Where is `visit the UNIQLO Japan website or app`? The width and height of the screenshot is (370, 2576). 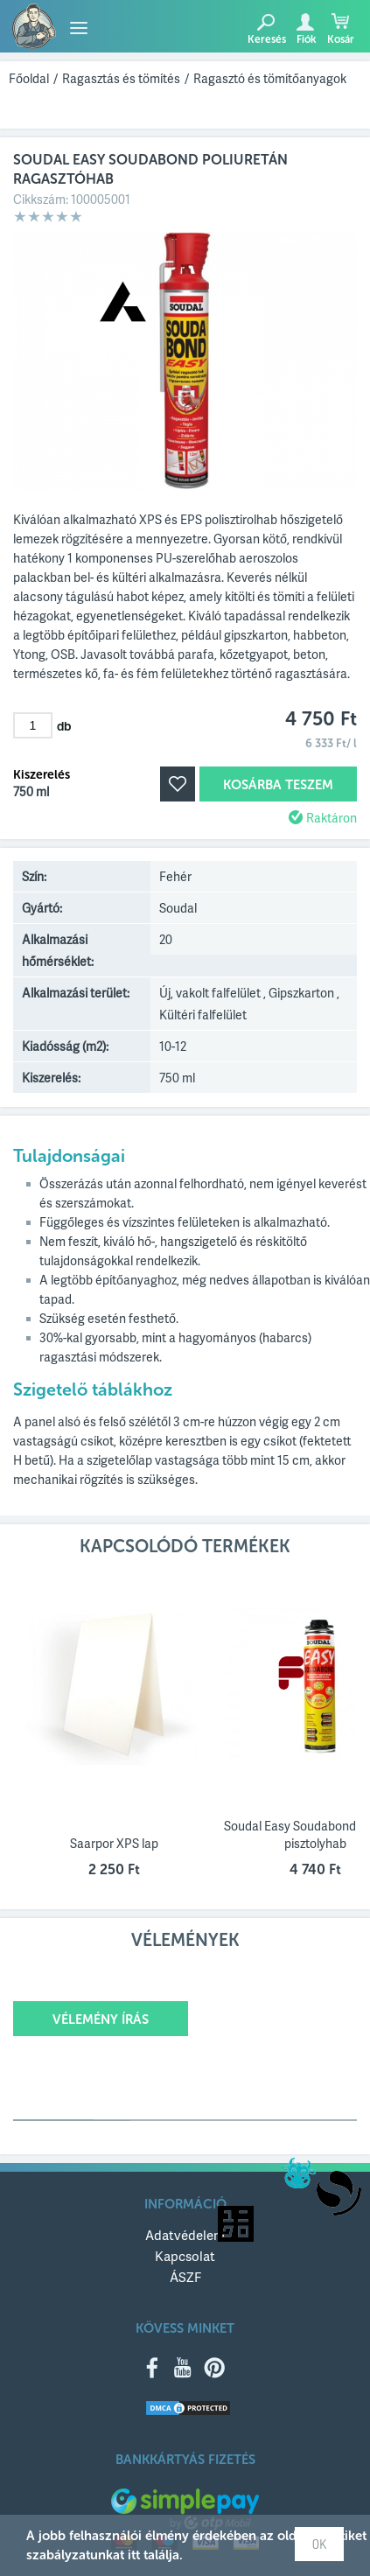
visit the UNIQLO Japan website or app is located at coordinates (235, 2223).